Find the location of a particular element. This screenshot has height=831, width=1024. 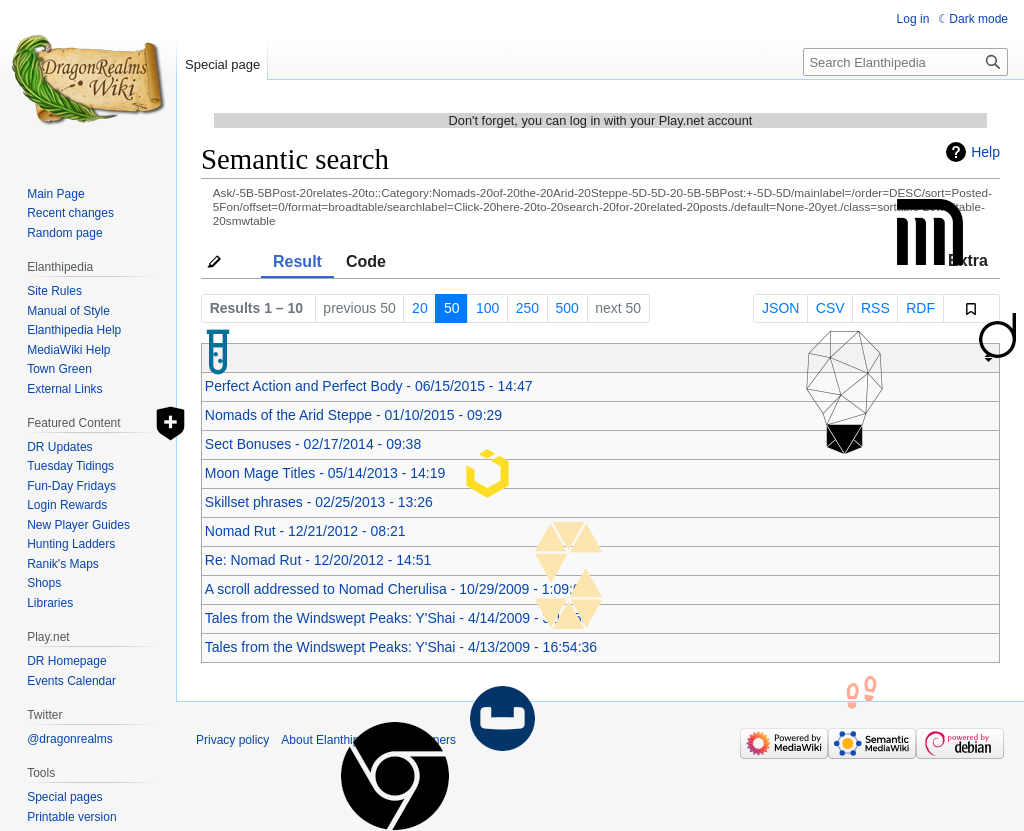

link to Solidity smart contract documentation is located at coordinates (568, 575).